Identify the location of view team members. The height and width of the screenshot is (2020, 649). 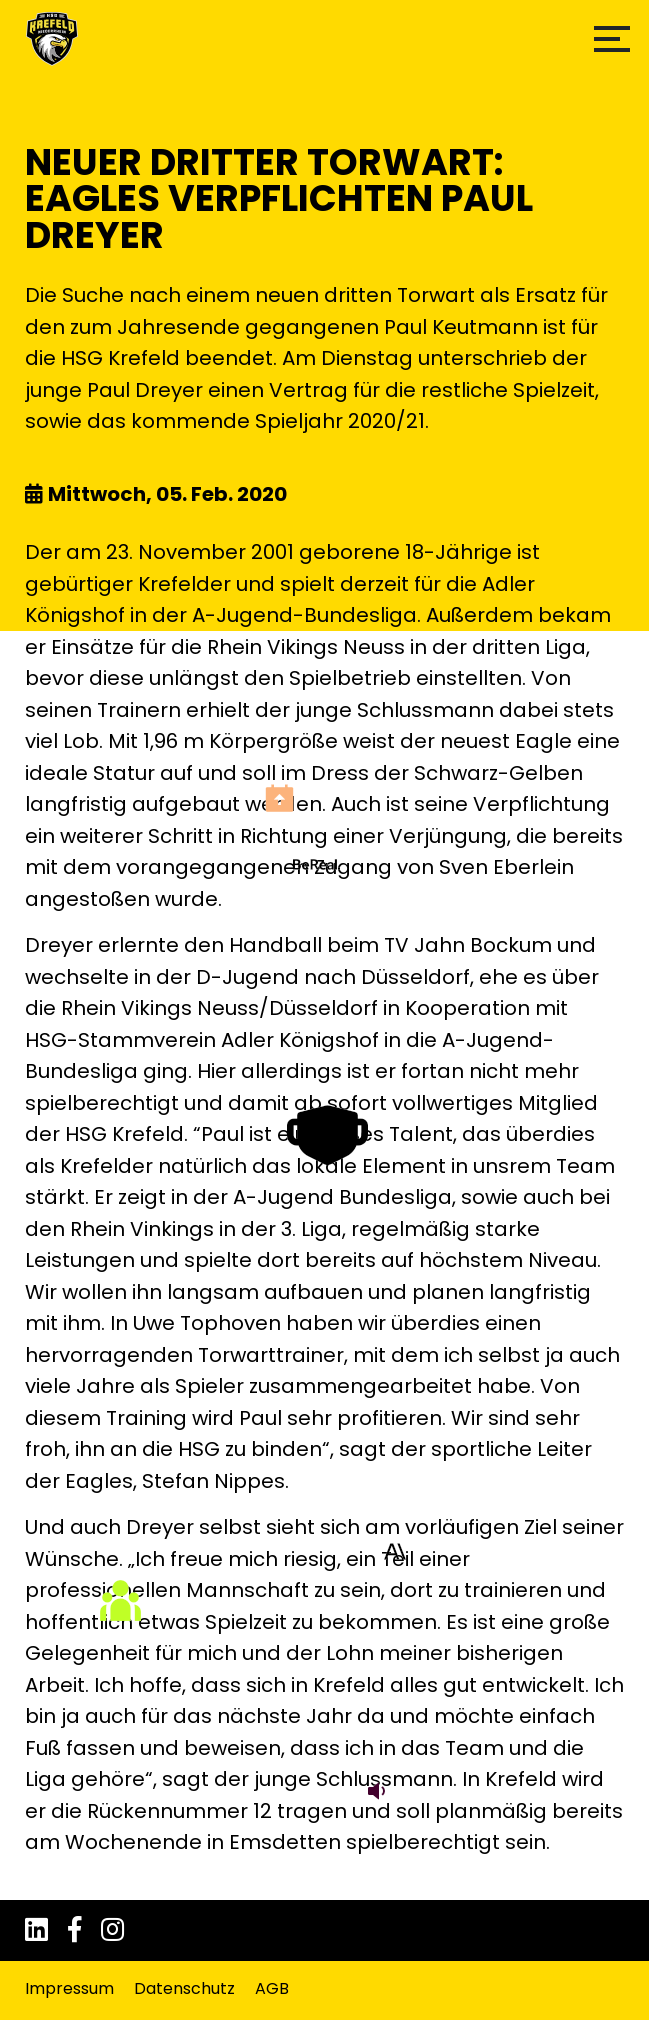
(120, 1600).